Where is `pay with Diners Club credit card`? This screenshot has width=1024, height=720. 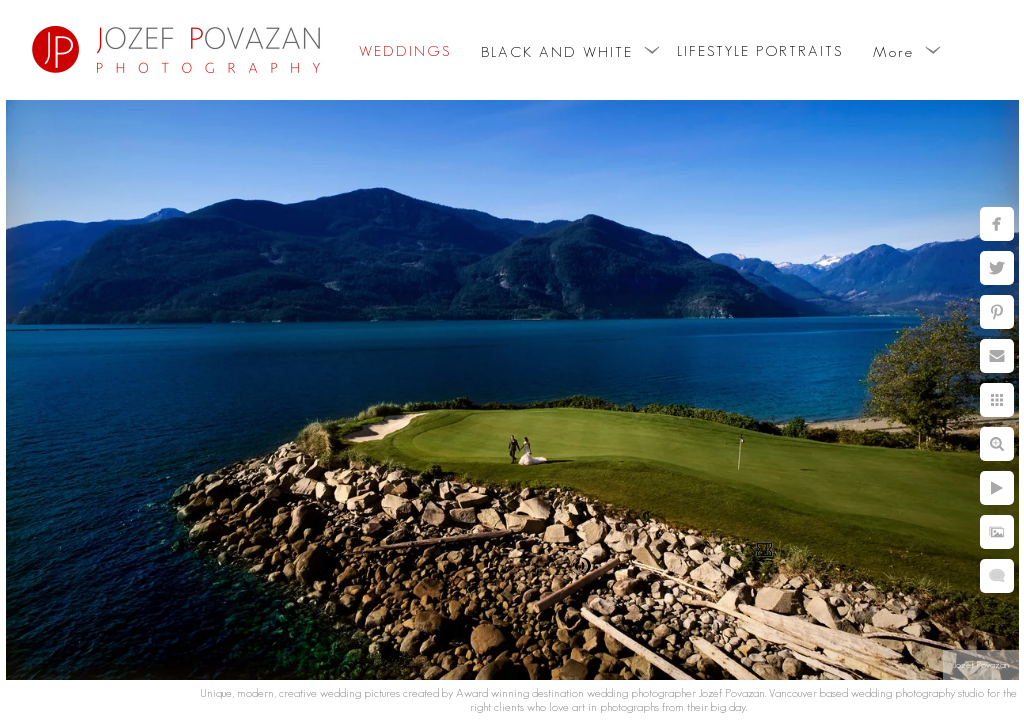 pay with Diners Club credit card is located at coordinates (581, 566).